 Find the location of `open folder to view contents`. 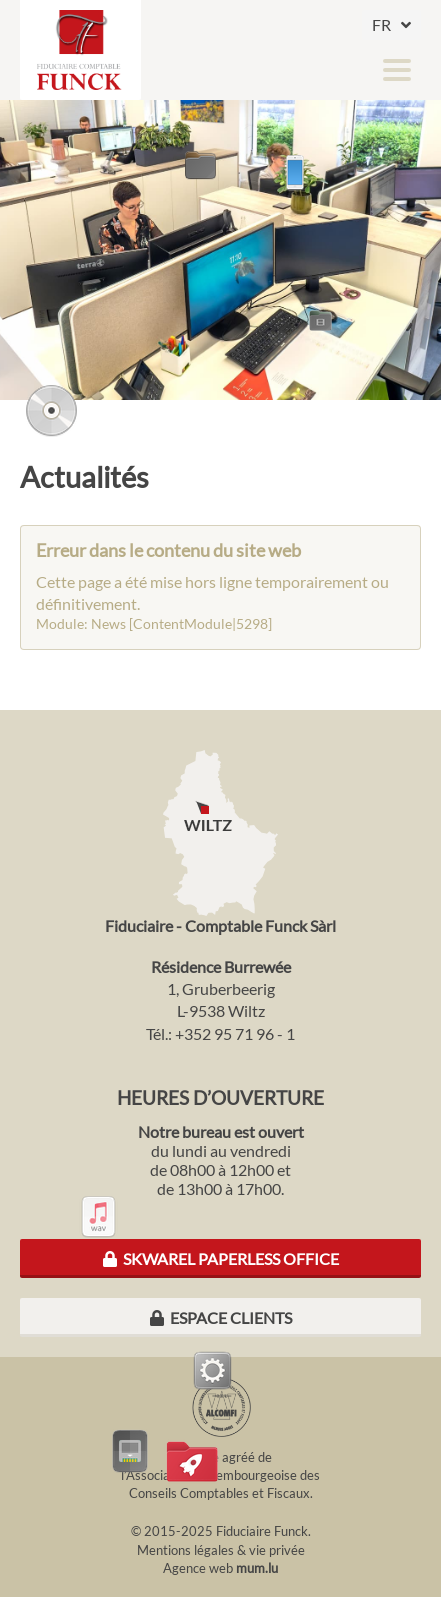

open folder to view contents is located at coordinates (200, 164).